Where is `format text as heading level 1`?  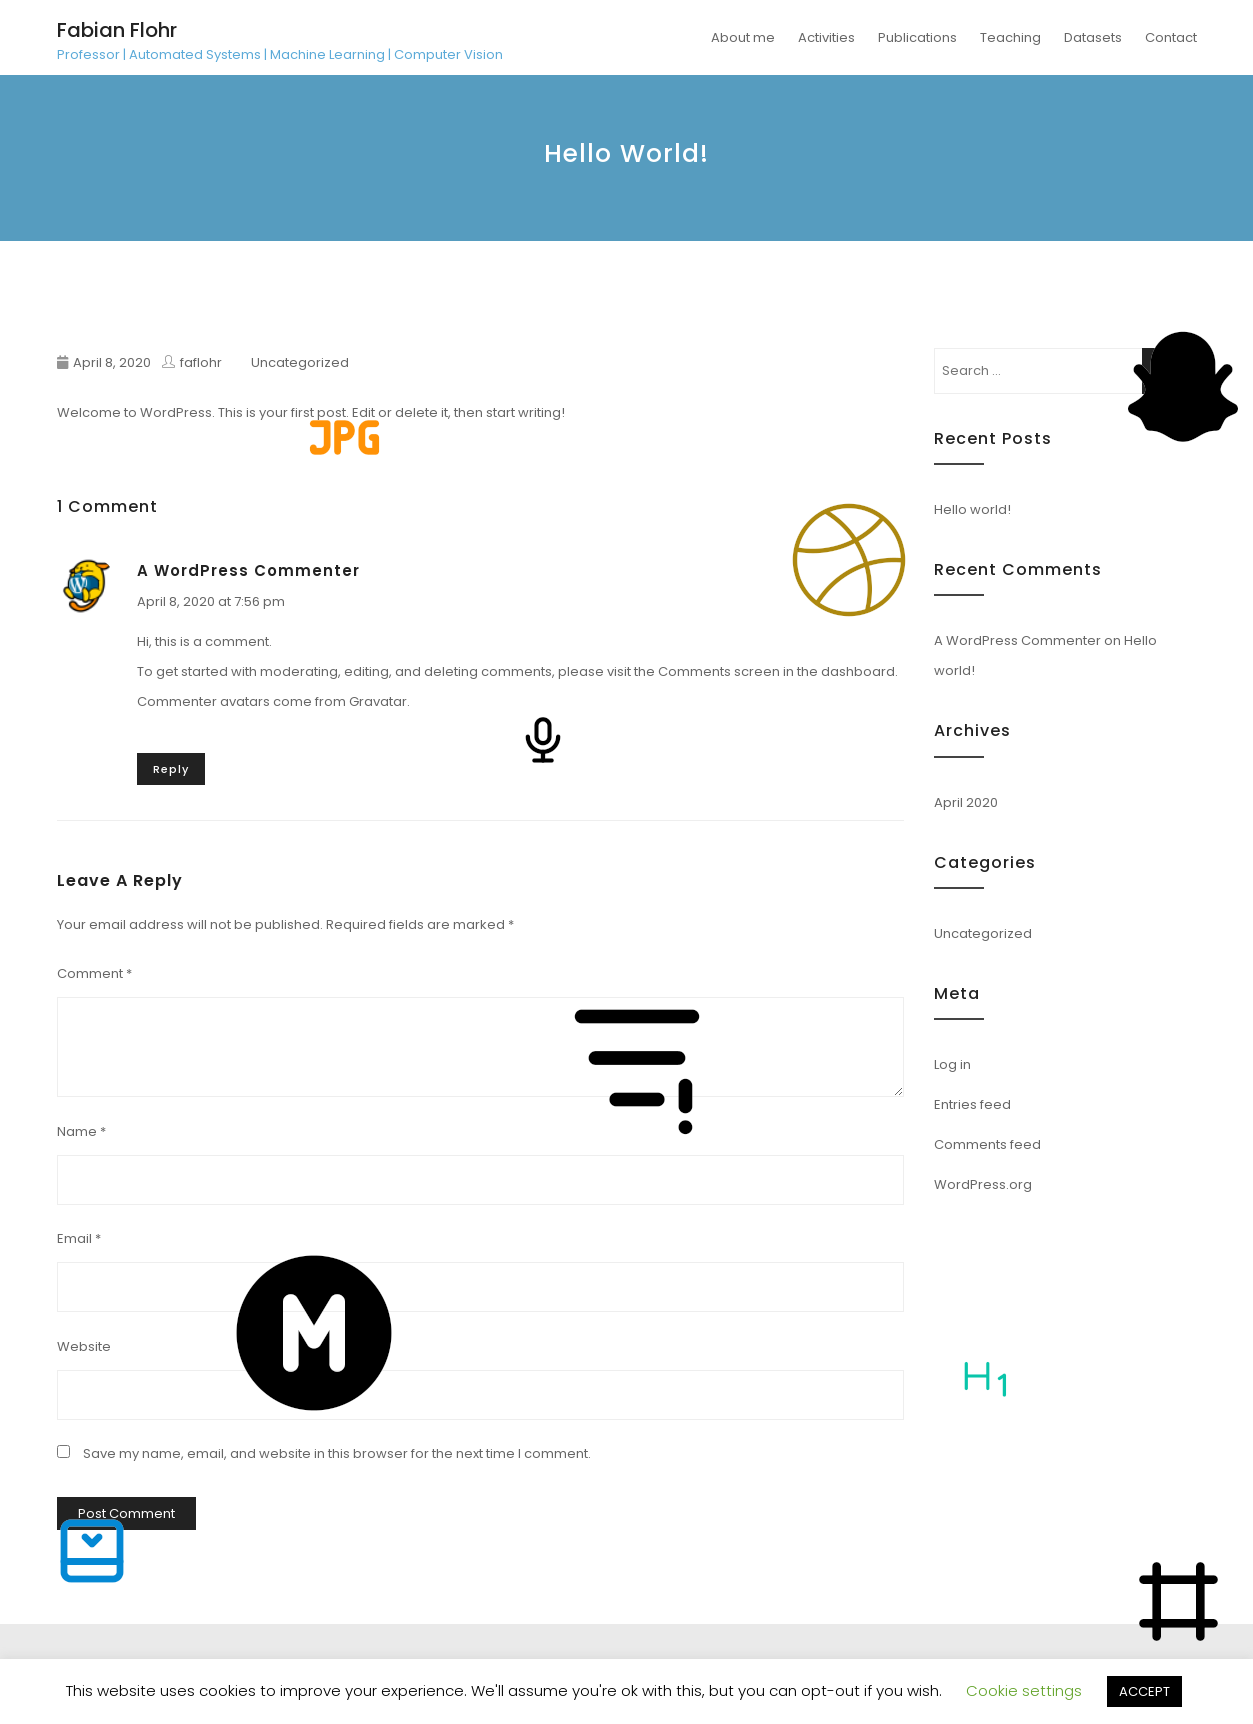
format text as heading level 1 is located at coordinates (984, 1378).